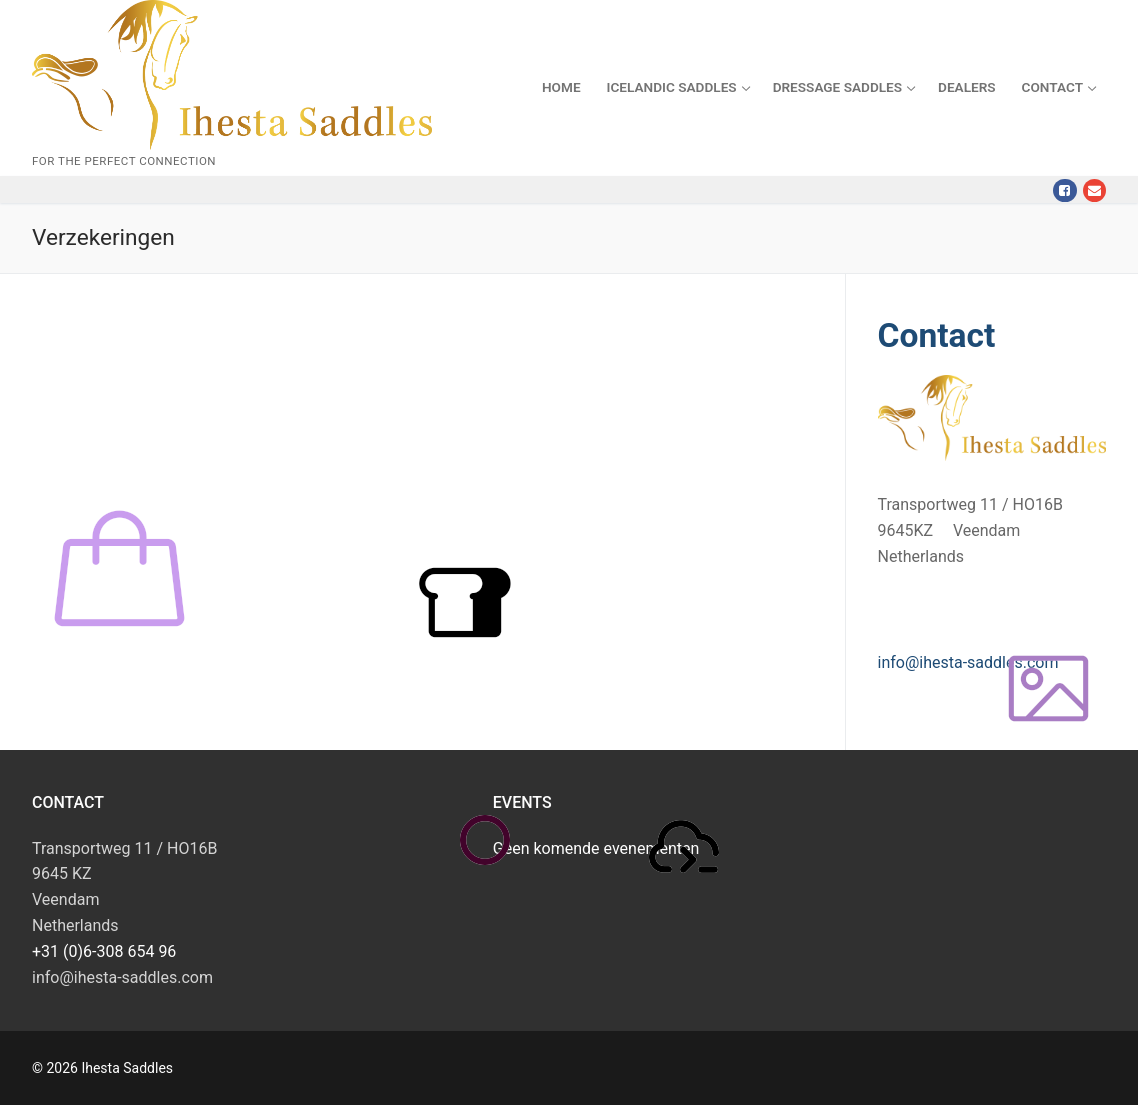 The image size is (1138, 1105). Describe the element at coordinates (485, 840) in the screenshot. I see `indicates an unread or new item` at that location.